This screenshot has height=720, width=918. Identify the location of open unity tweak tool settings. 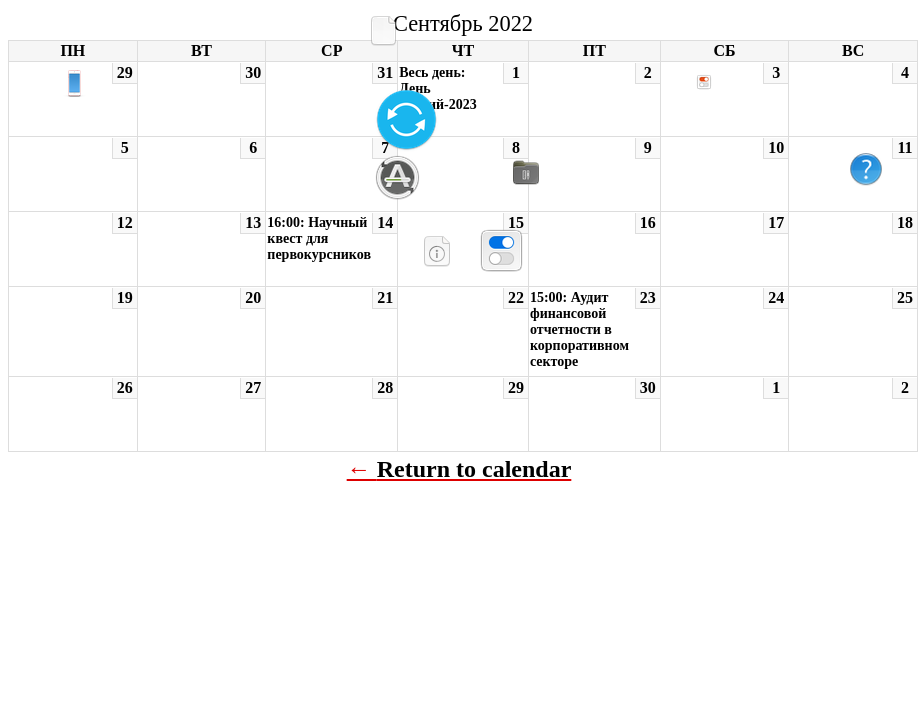
(704, 82).